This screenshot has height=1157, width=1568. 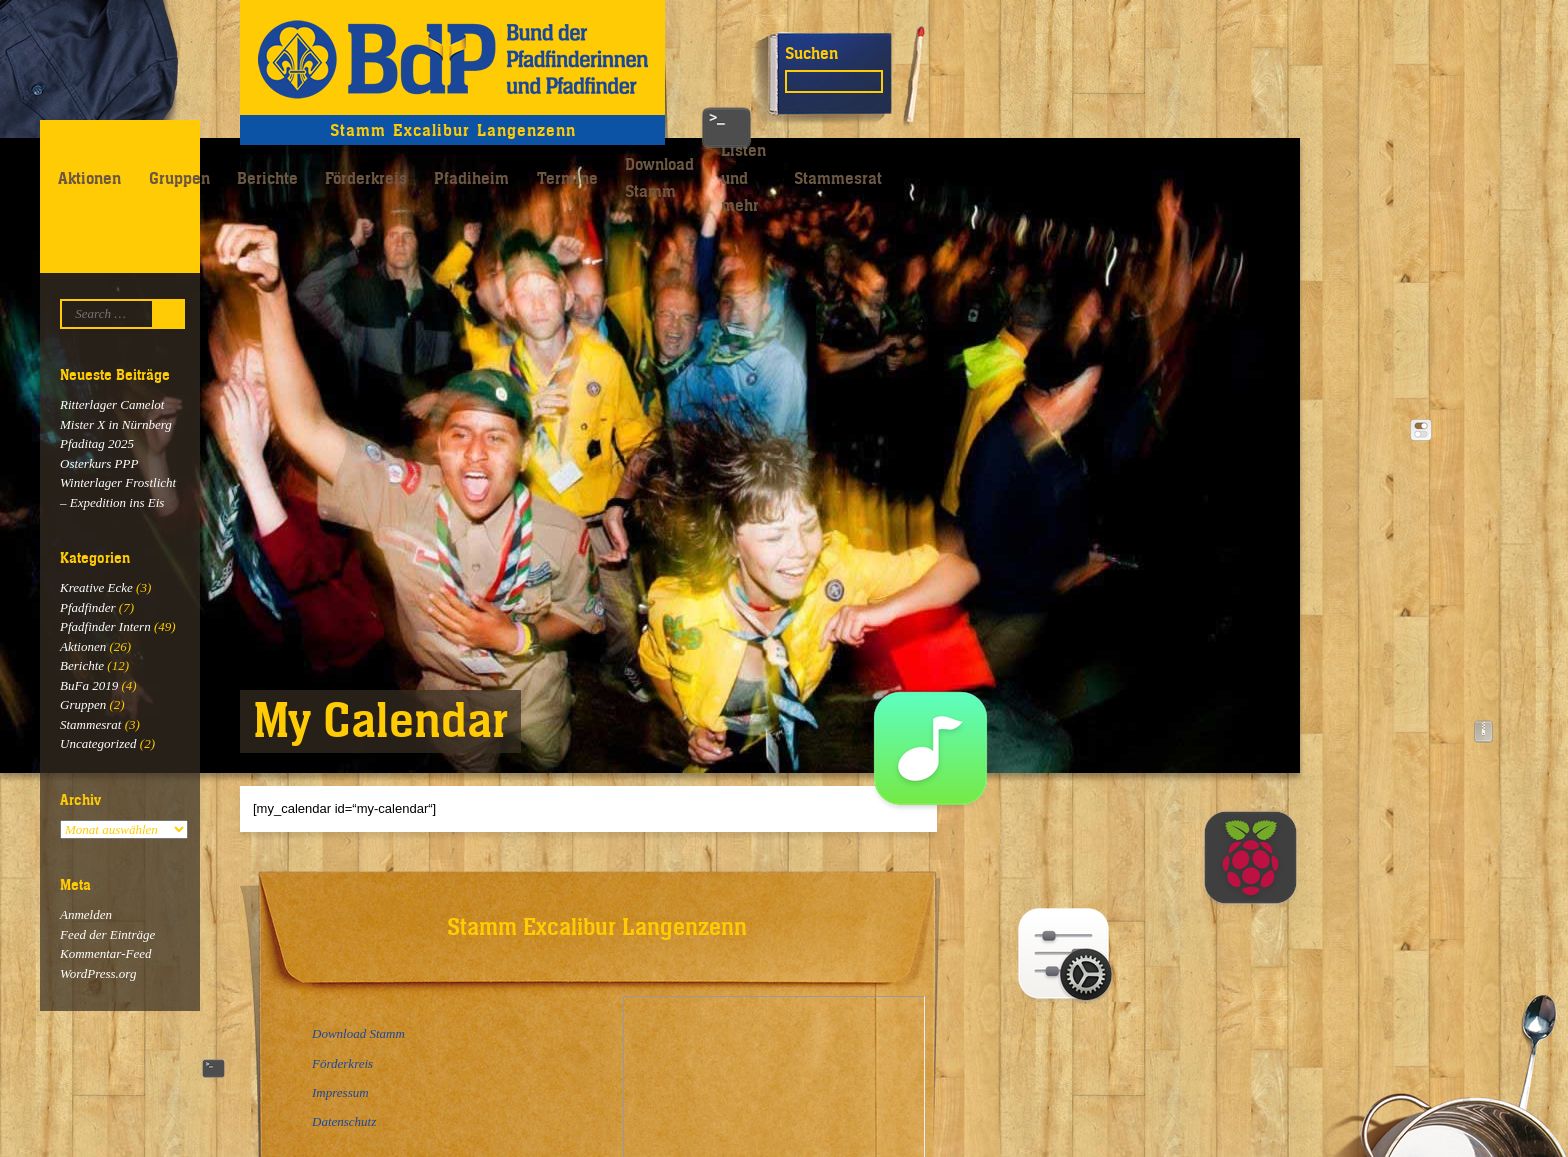 I want to click on open juk music player app, so click(x=930, y=748).